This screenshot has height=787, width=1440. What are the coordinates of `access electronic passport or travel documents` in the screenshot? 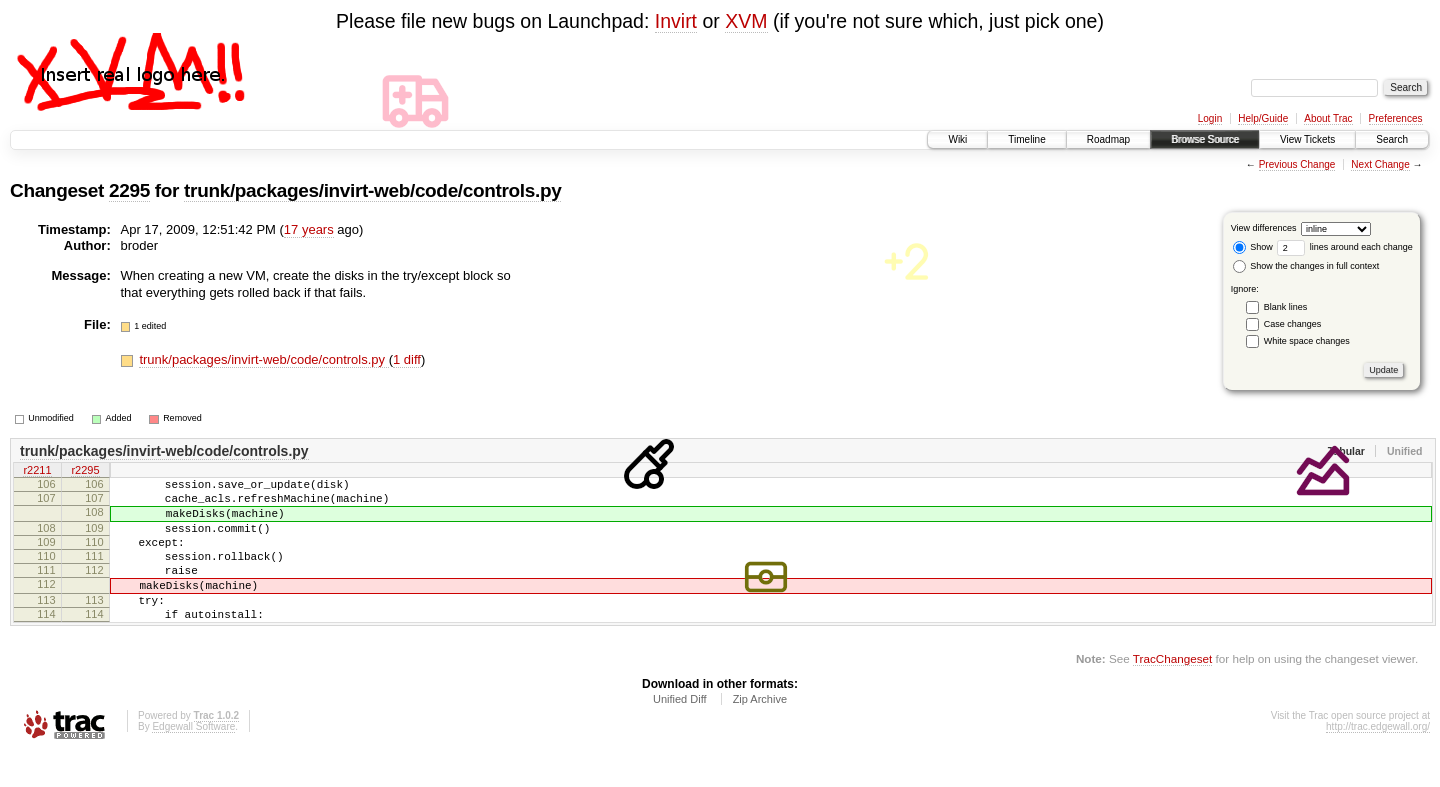 It's located at (766, 577).